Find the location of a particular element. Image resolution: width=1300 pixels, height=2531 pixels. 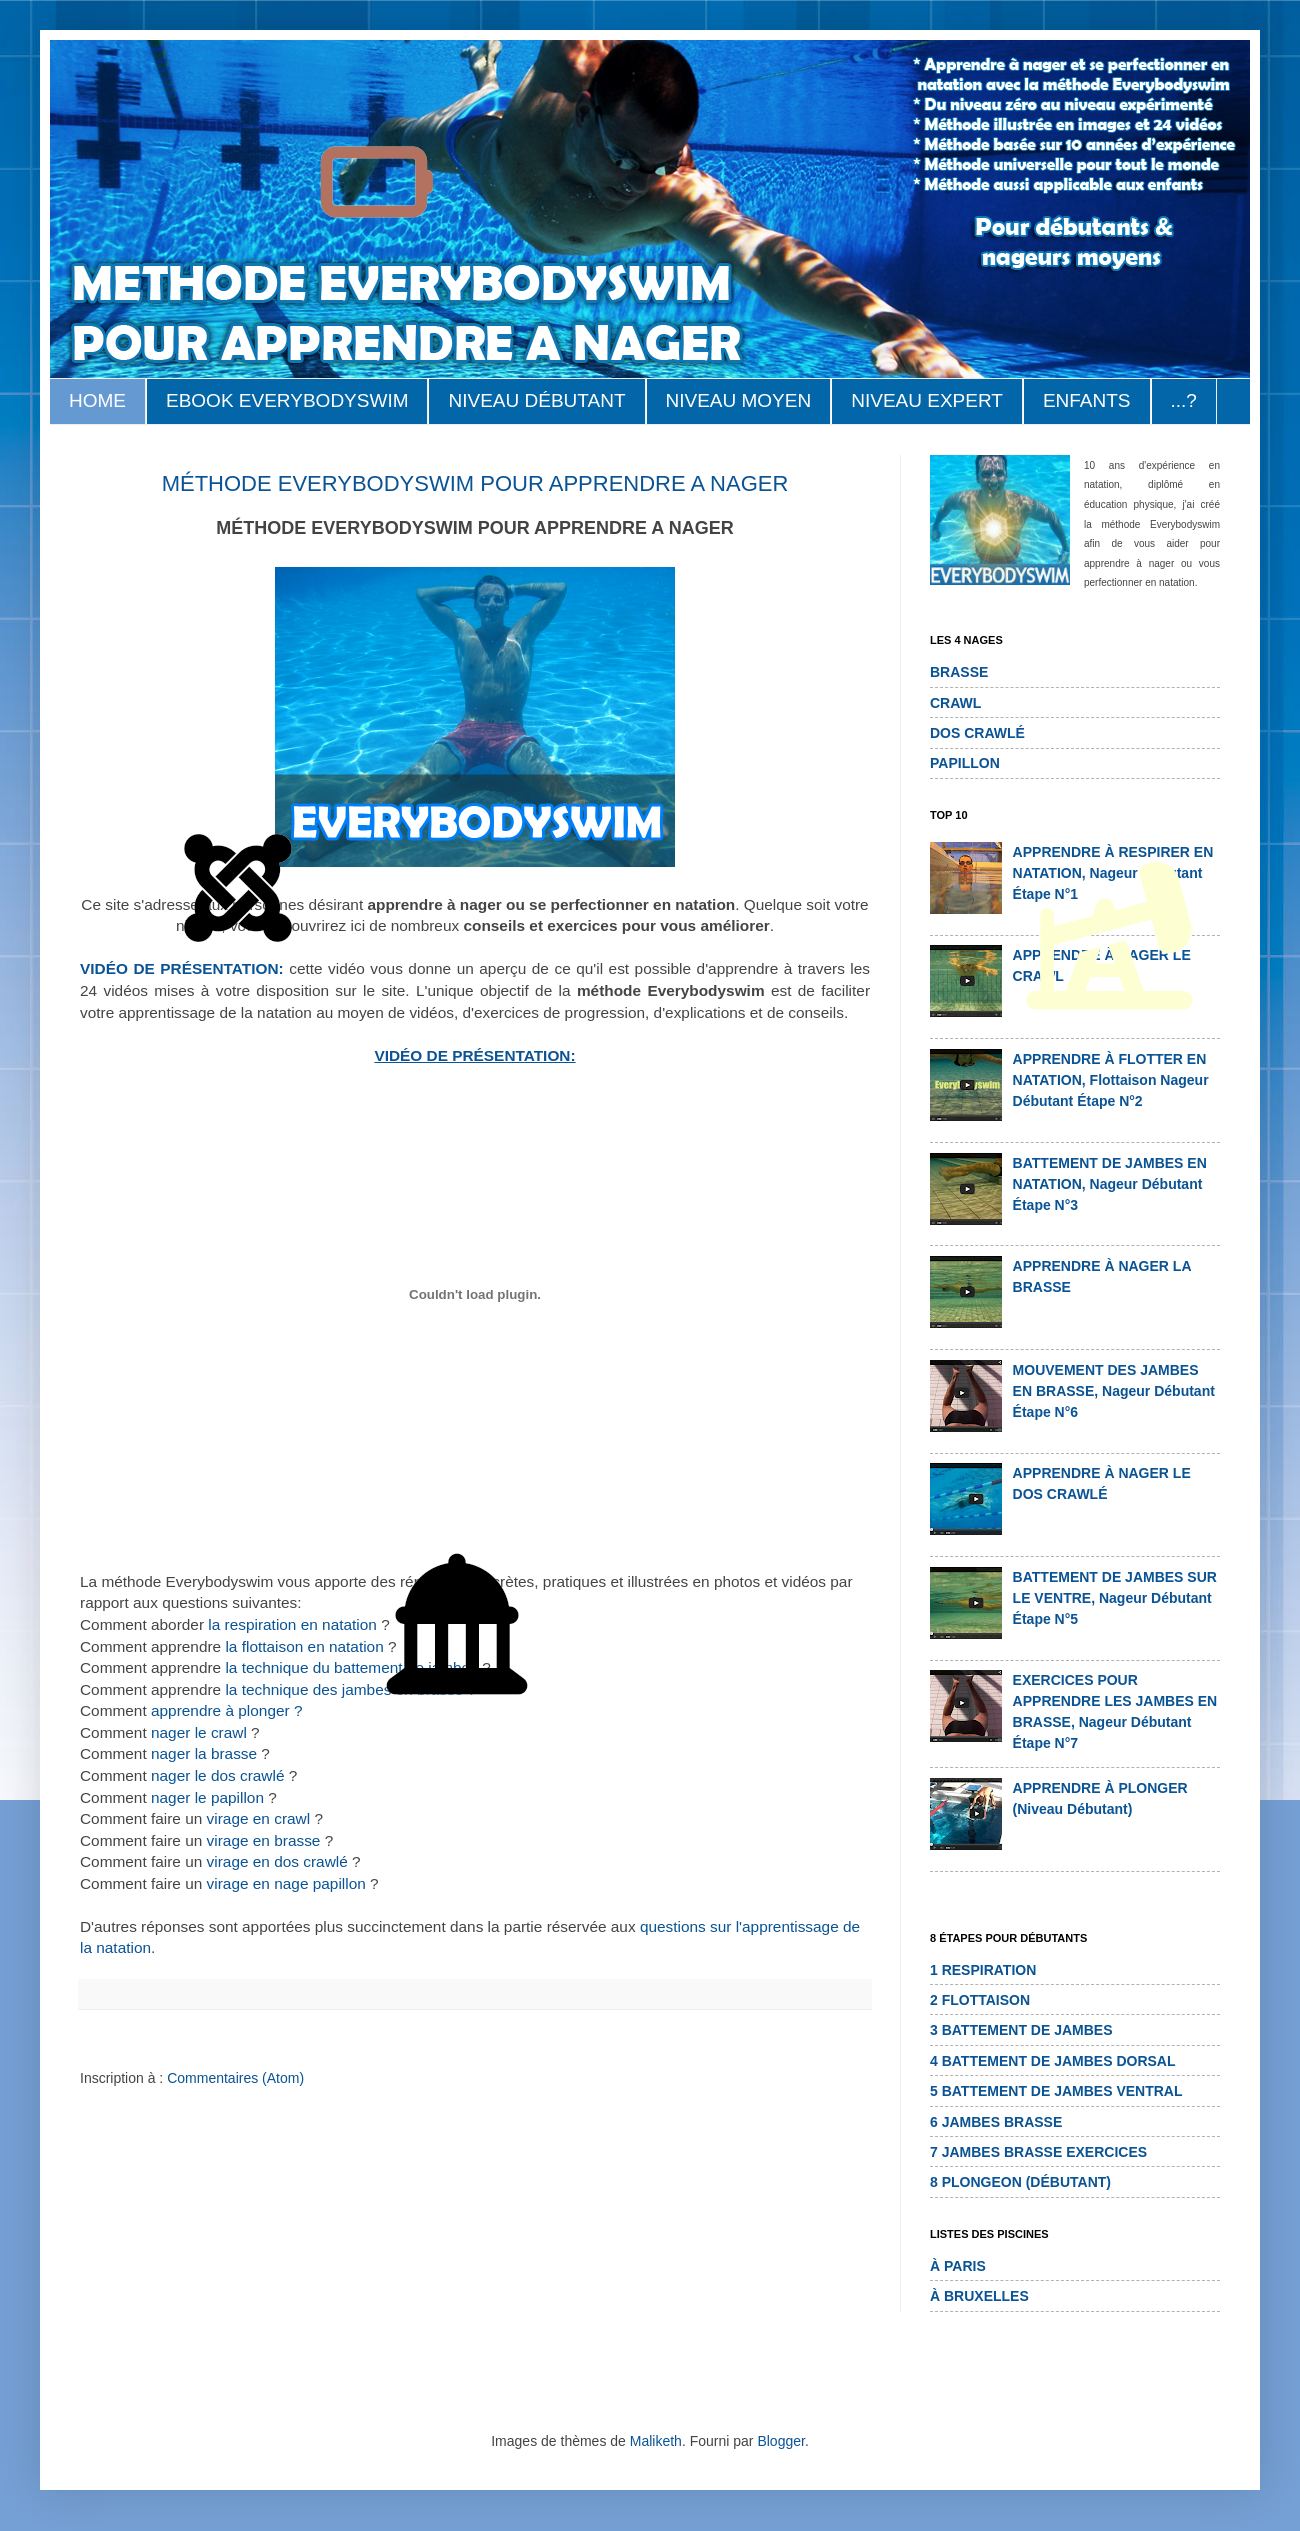

view government or civic services is located at coordinates (457, 1624).